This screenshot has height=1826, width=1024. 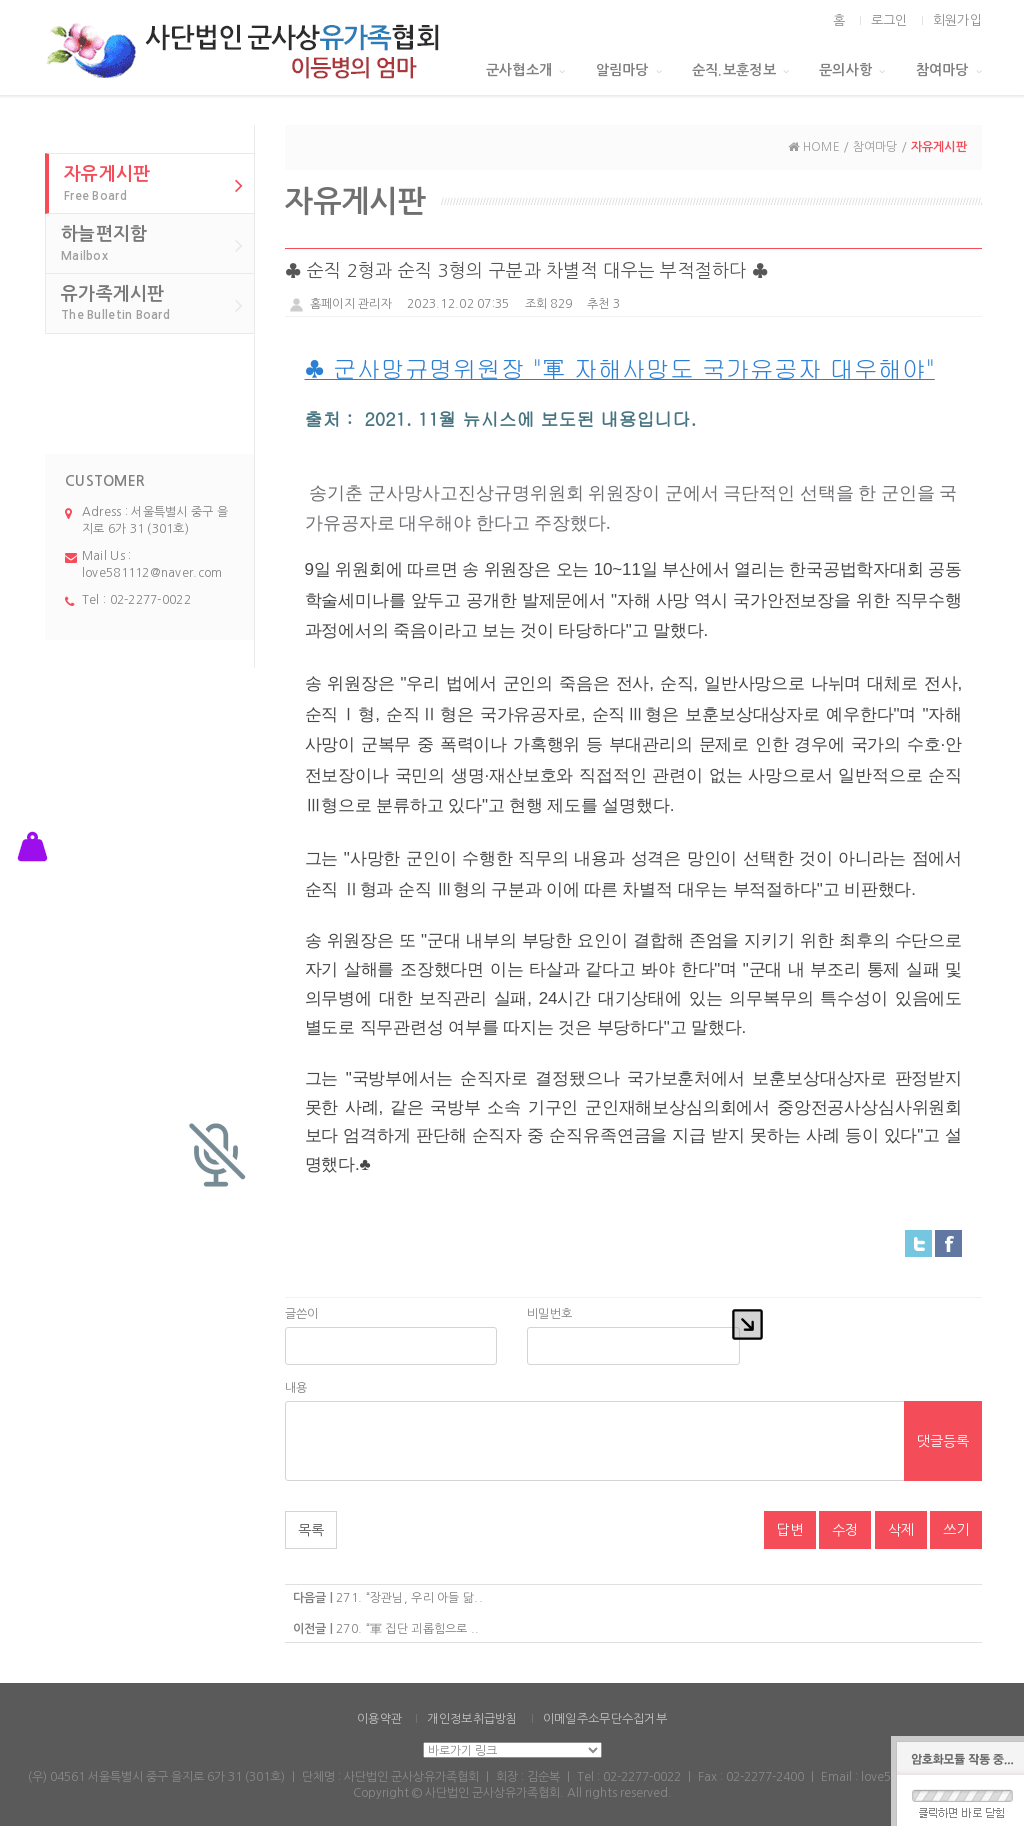 I want to click on adjust weight or mass settings, so click(x=32, y=846).